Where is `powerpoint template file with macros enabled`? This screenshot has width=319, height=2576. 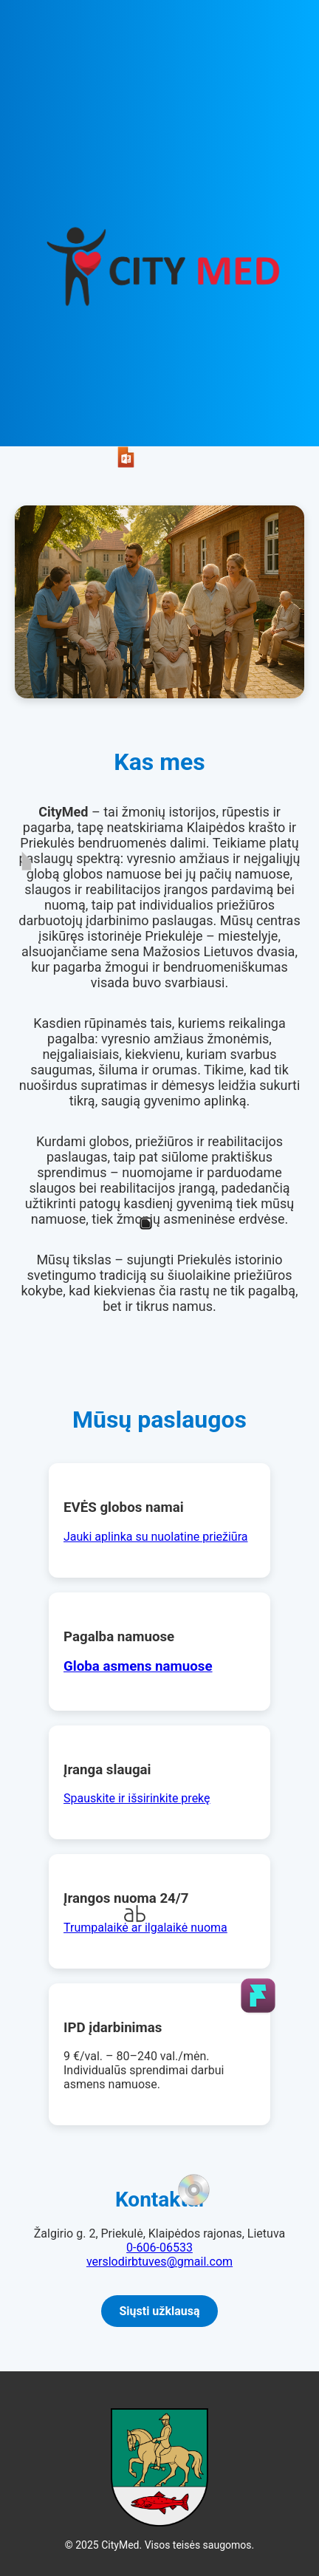 powerpoint template file with macros enabled is located at coordinates (126, 457).